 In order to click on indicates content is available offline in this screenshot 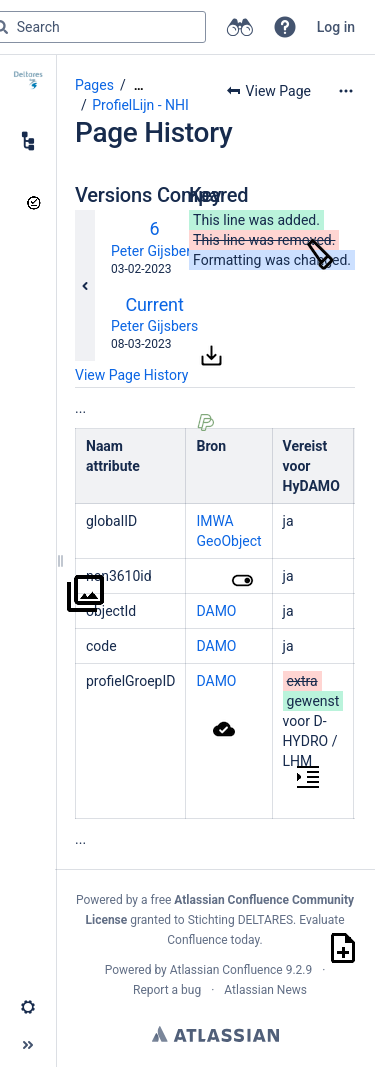, I will do `click(34, 203)`.